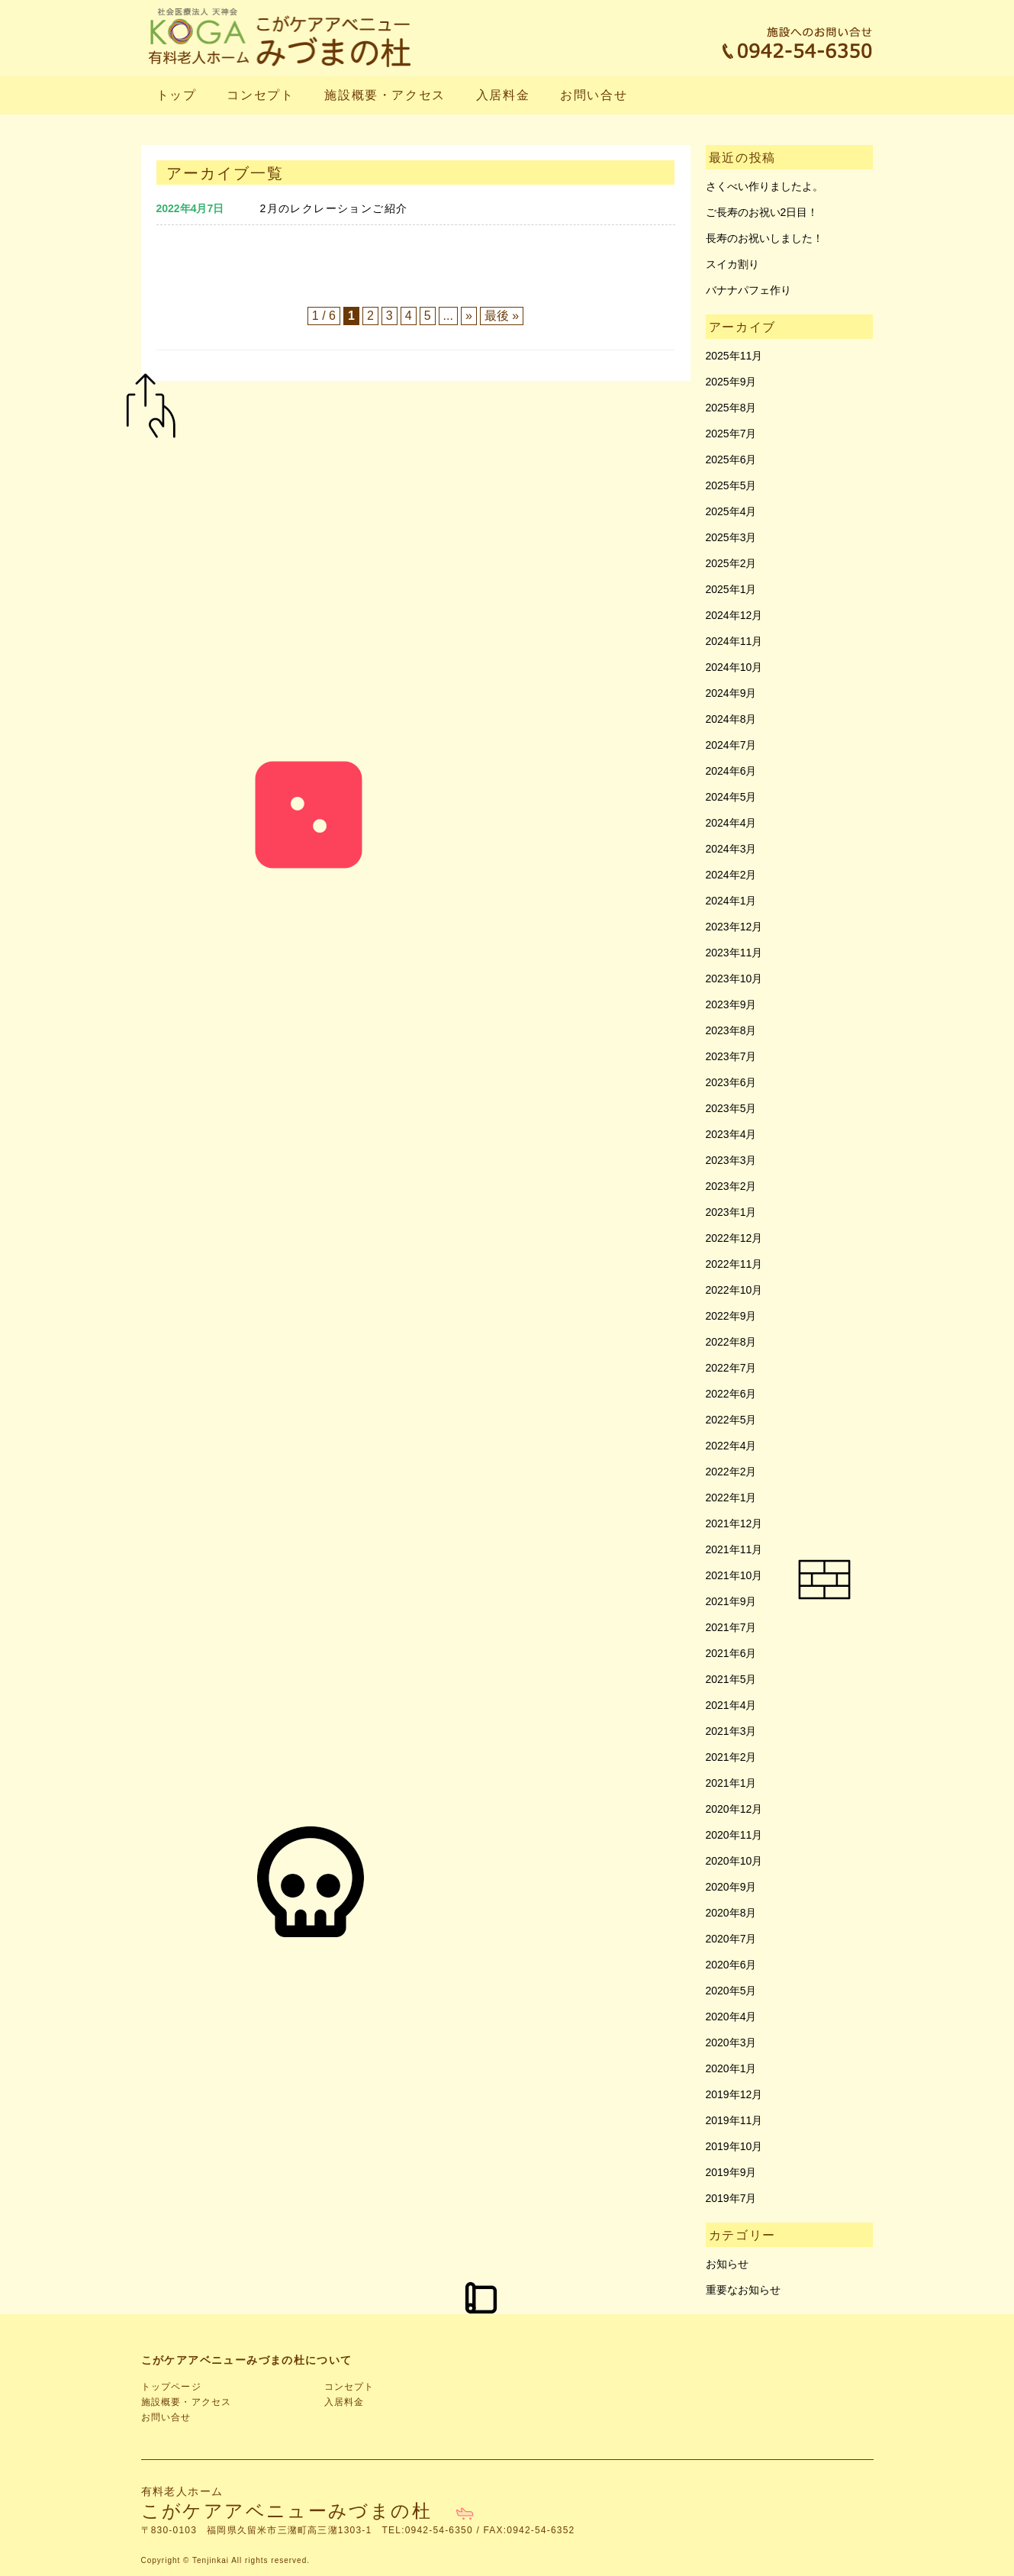 This screenshot has height=2576, width=1014. Describe the element at coordinates (147, 405) in the screenshot. I see `deposit or add funds to your account` at that location.